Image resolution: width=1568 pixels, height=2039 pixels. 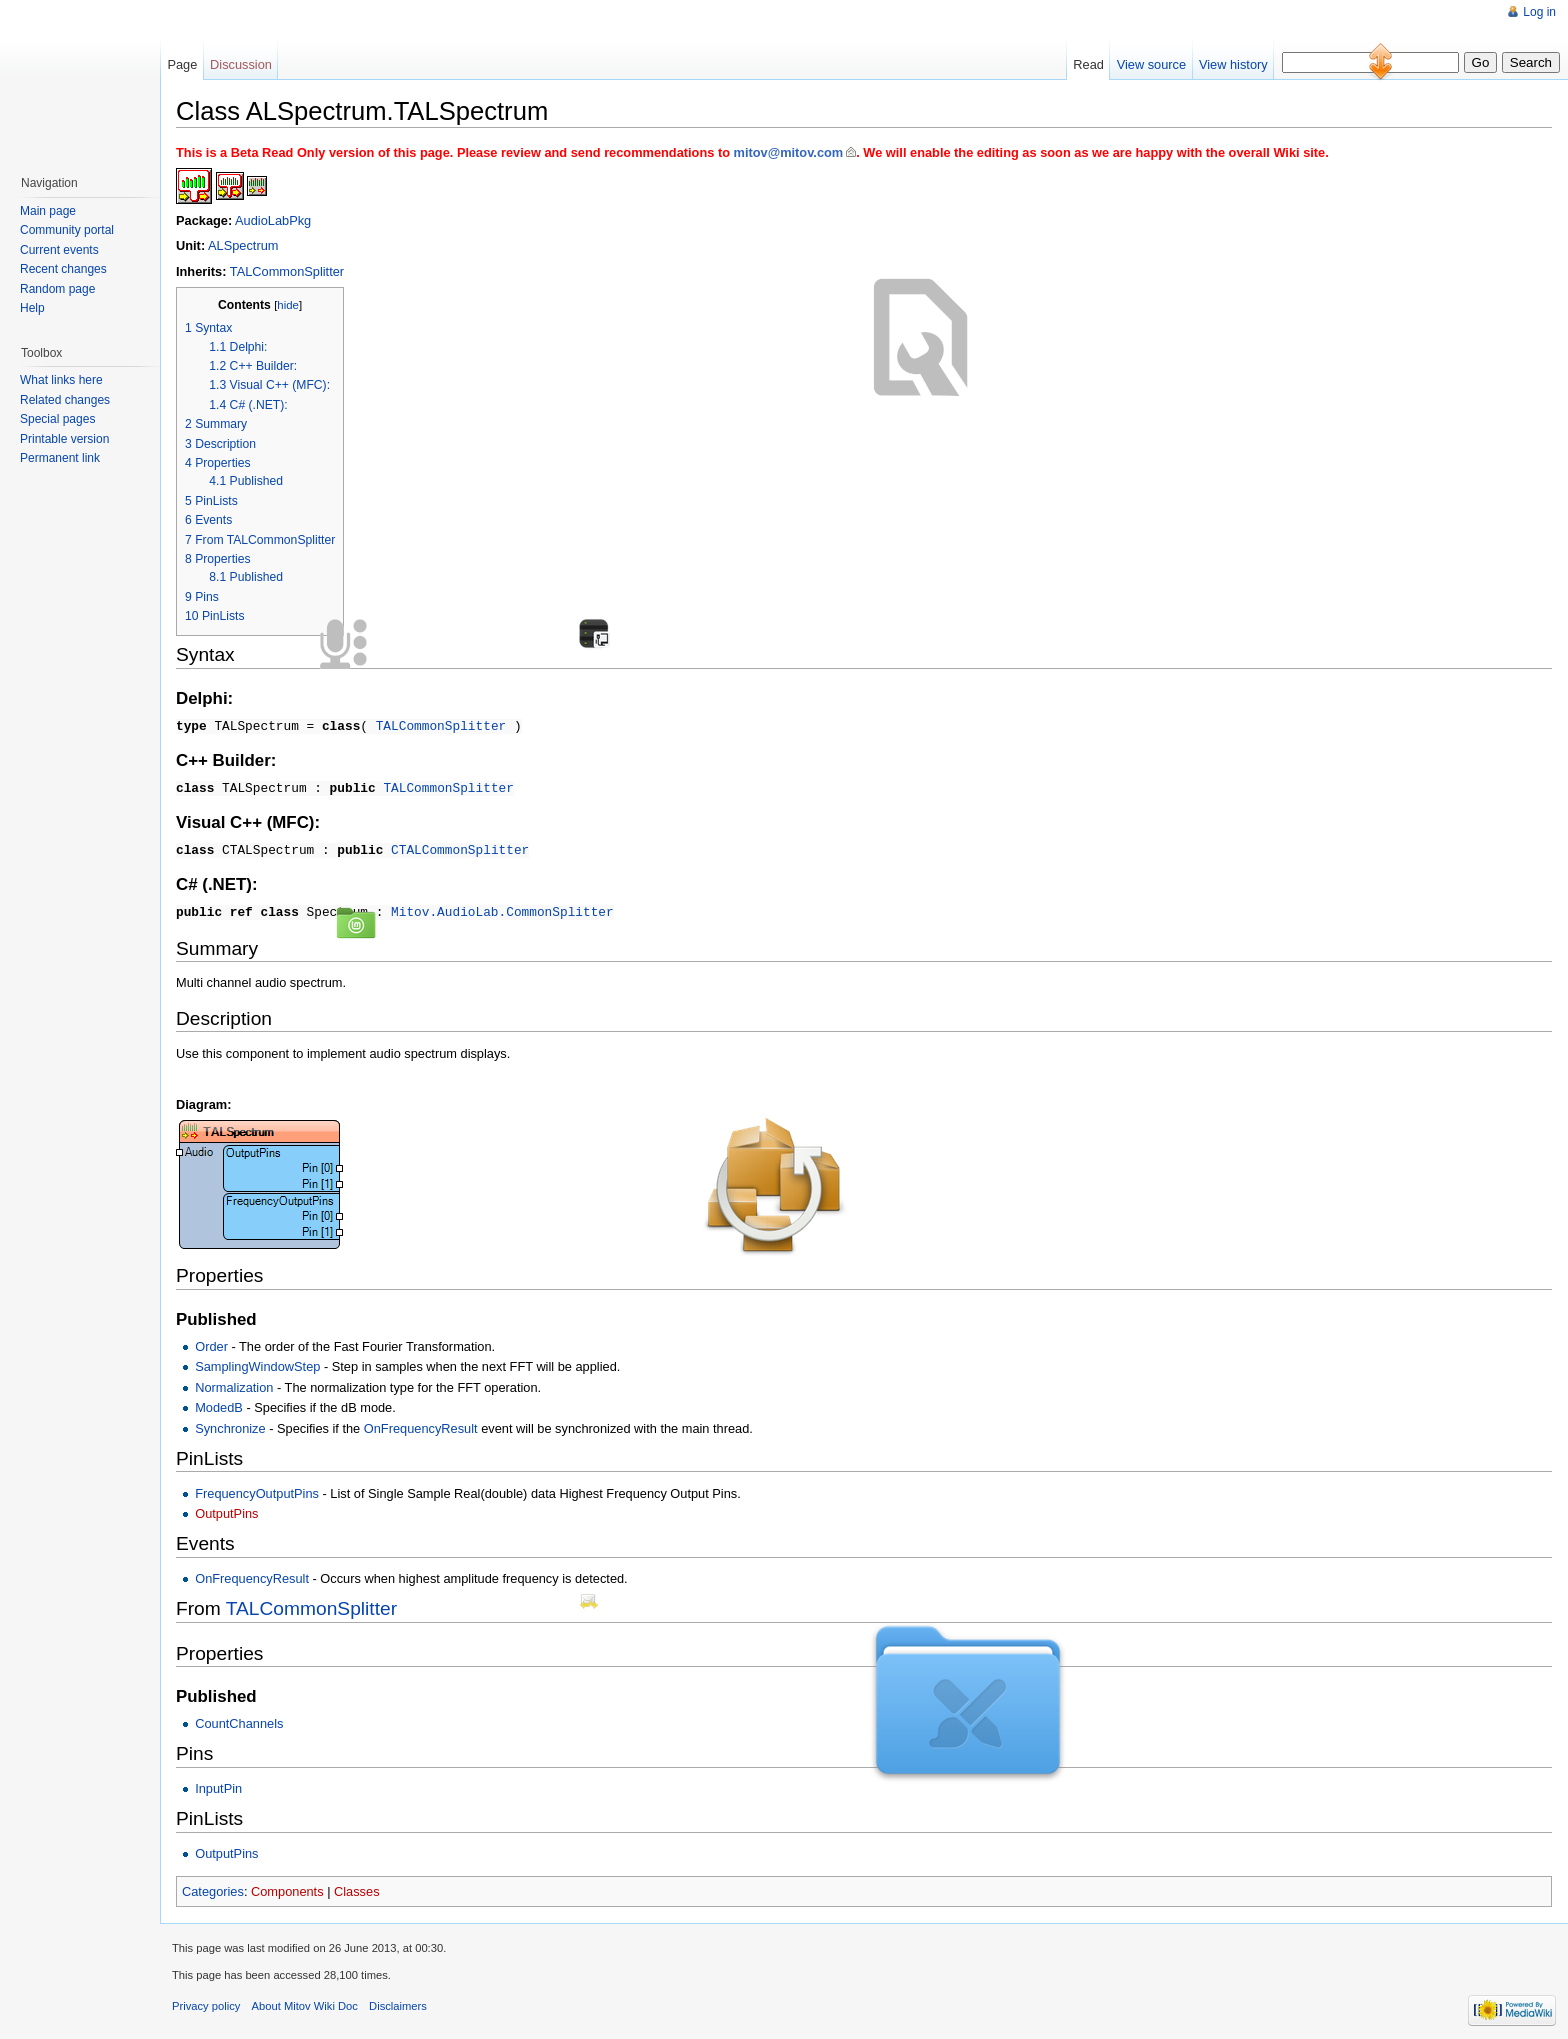 I want to click on view or edit document properties, so click(x=920, y=333).